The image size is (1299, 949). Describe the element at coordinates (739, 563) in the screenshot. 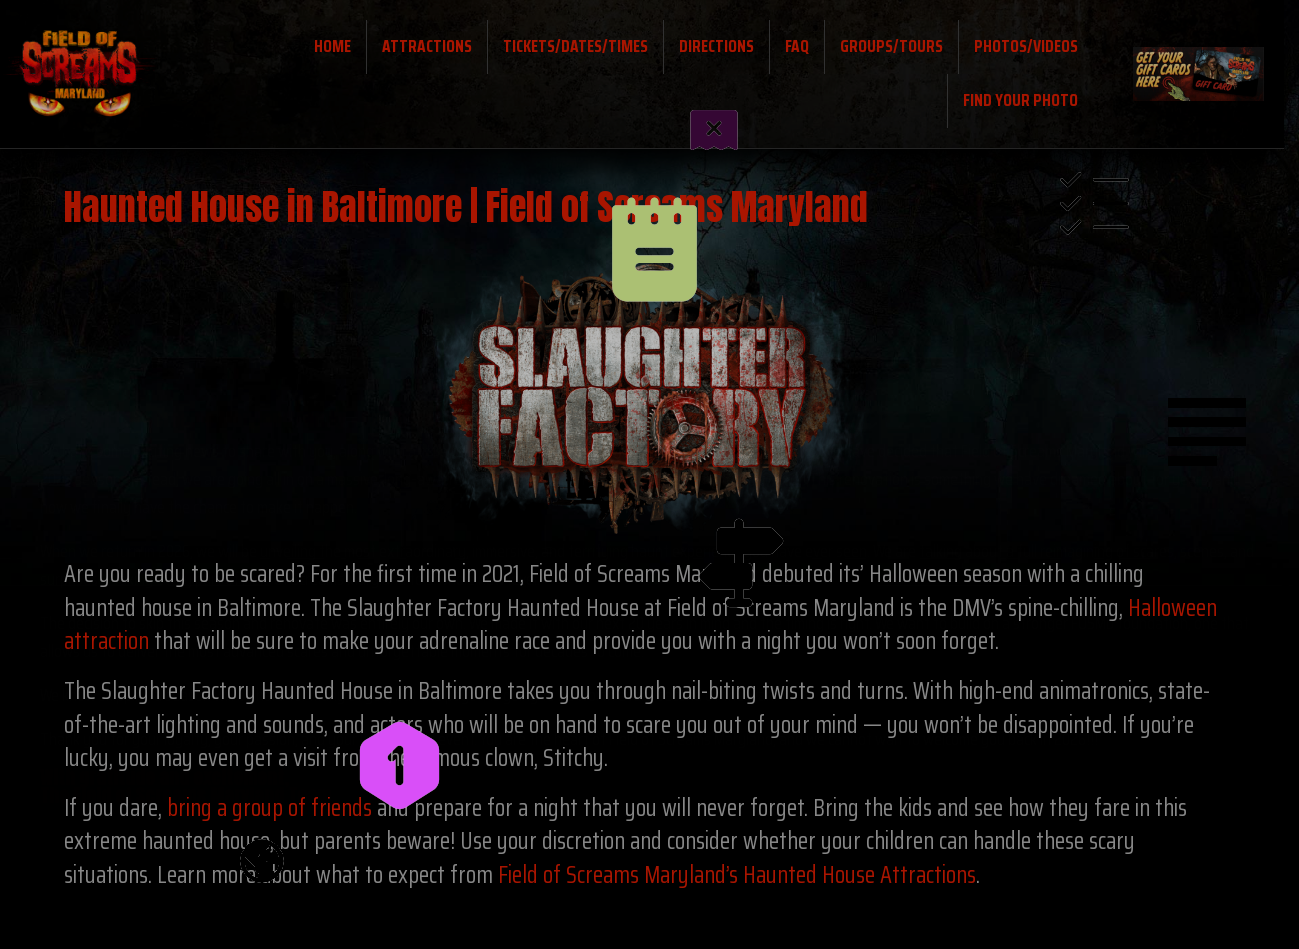

I see `get directions to a destination` at that location.